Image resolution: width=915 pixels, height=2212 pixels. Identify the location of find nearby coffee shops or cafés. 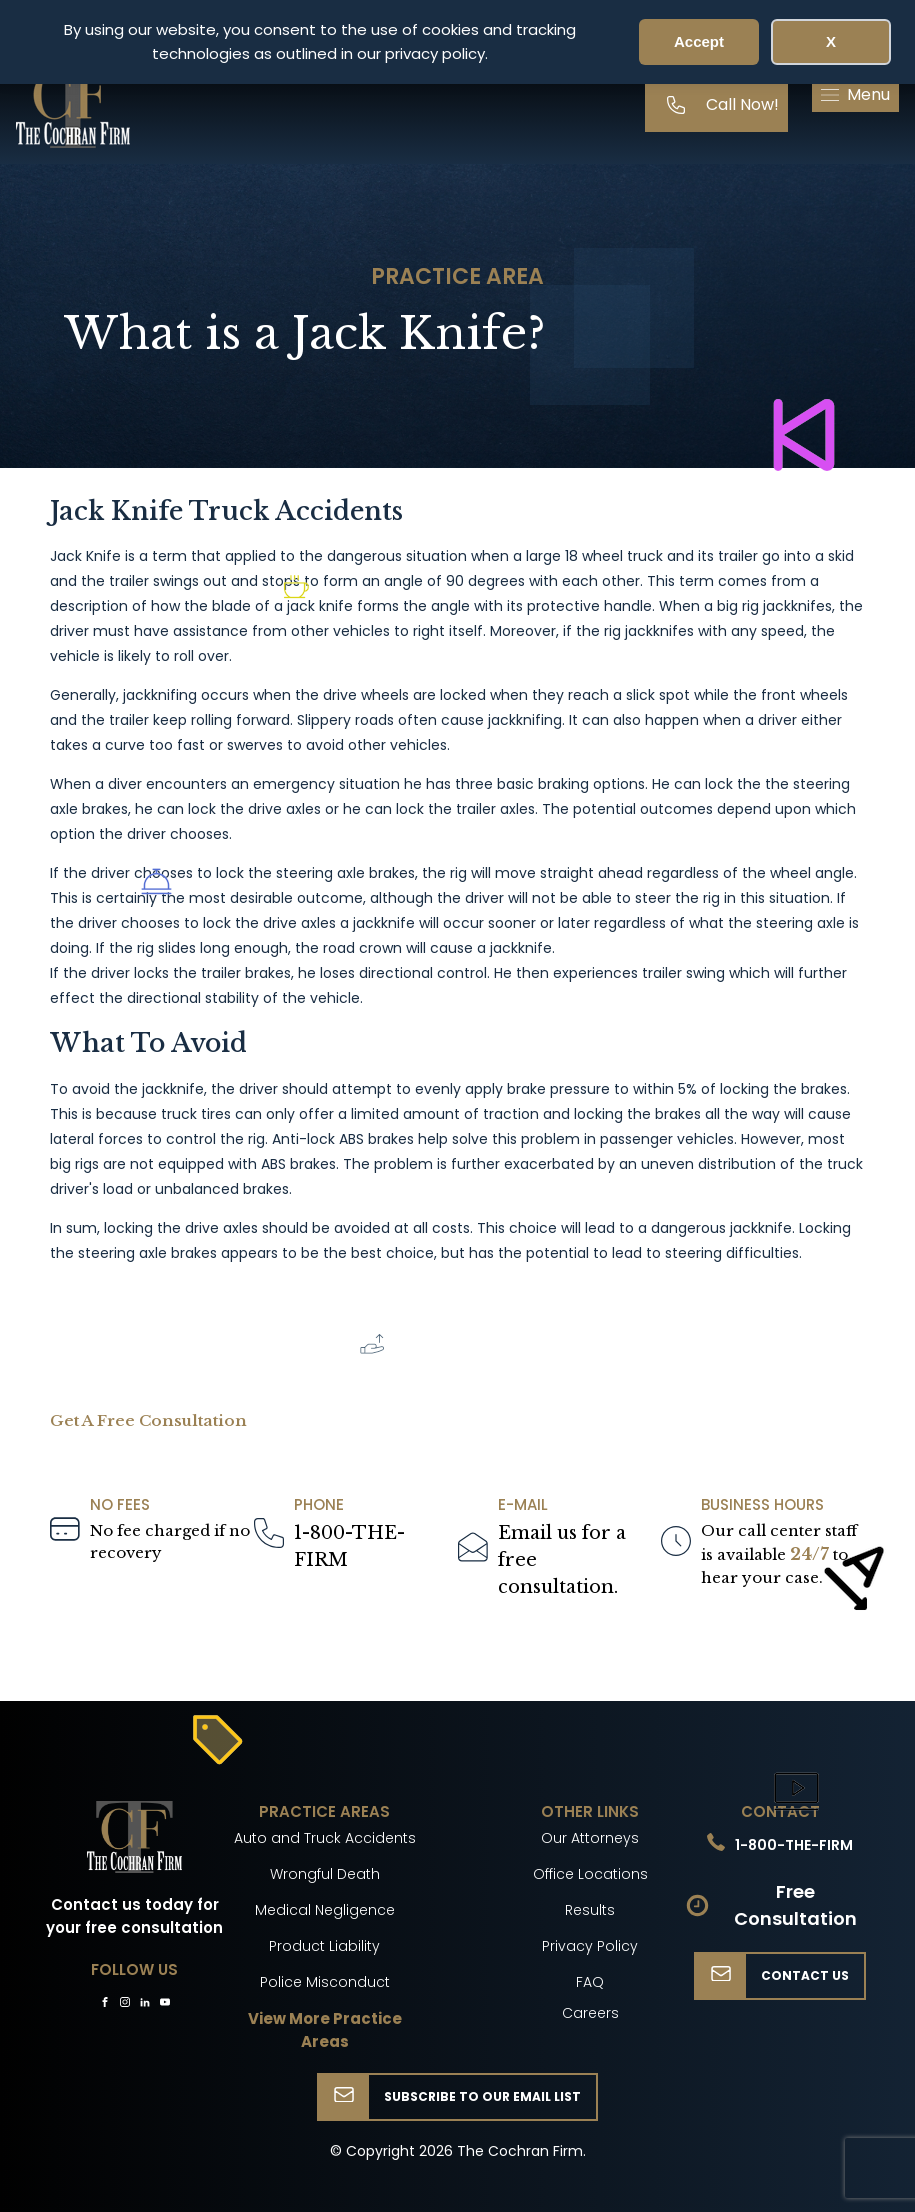
(295, 587).